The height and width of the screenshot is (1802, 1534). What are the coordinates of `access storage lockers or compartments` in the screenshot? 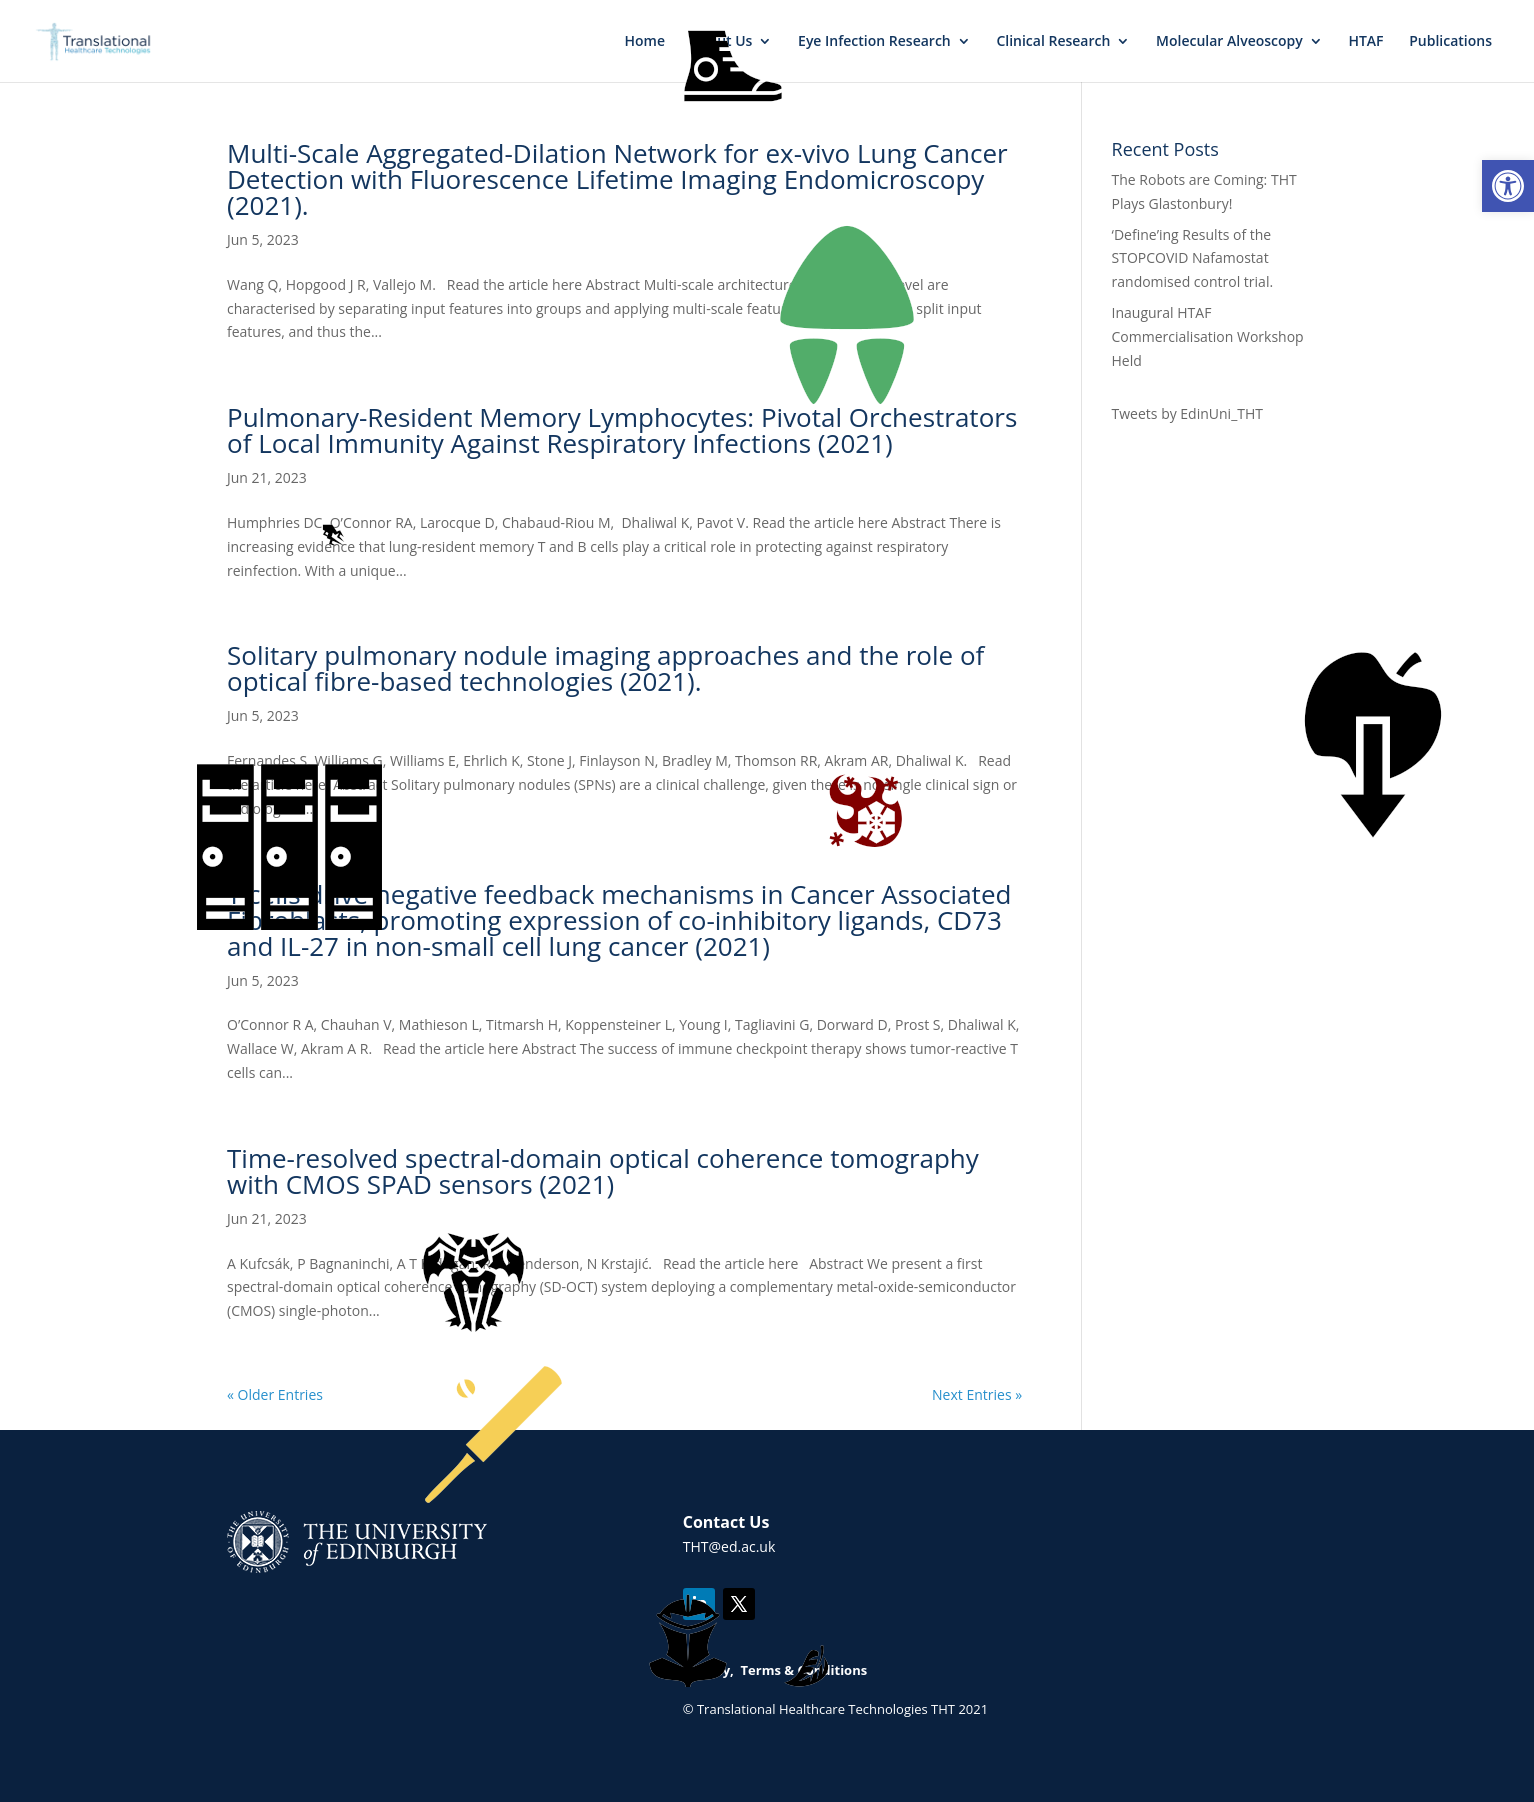 It's located at (289, 837).